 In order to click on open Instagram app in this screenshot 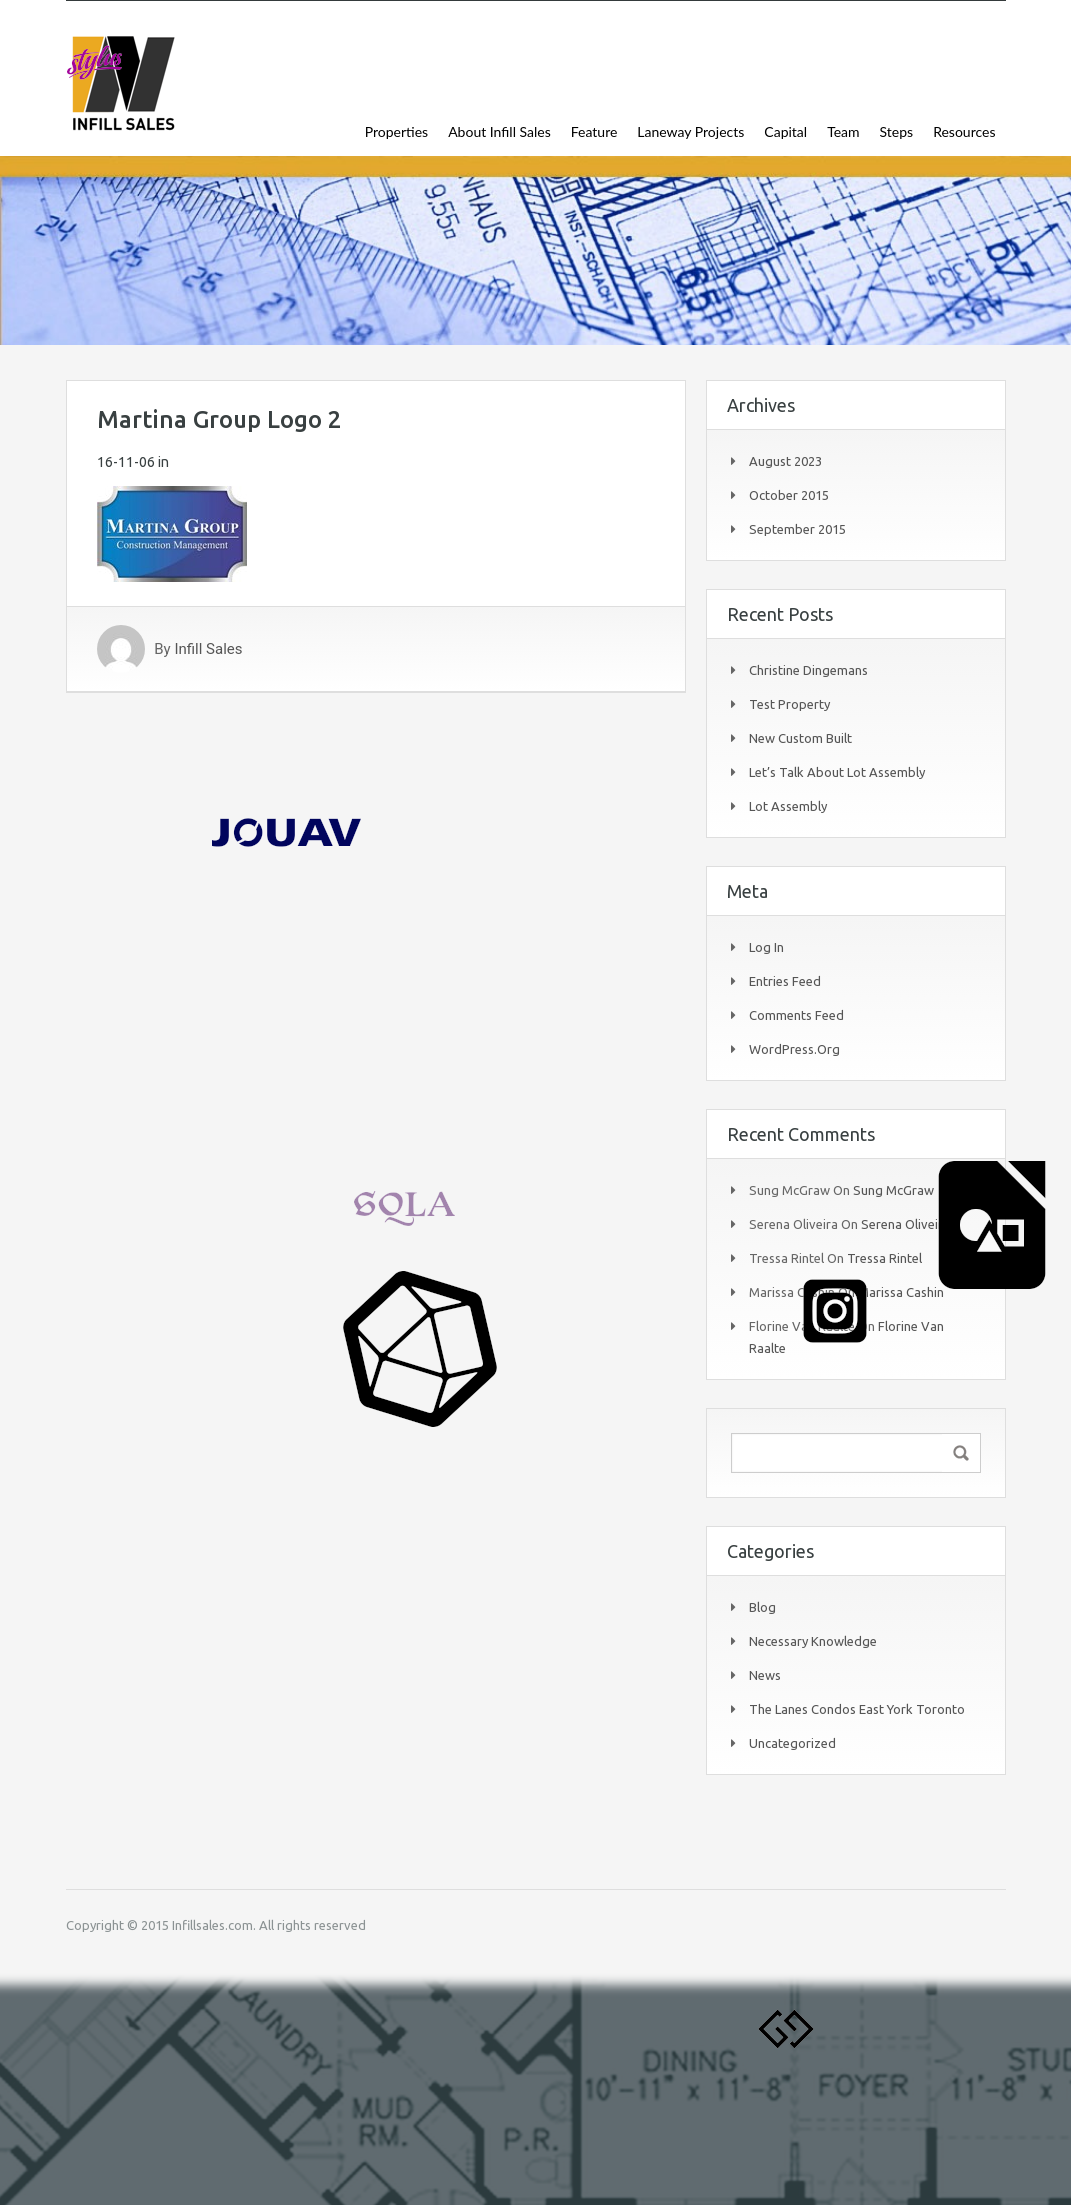, I will do `click(835, 1311)`.